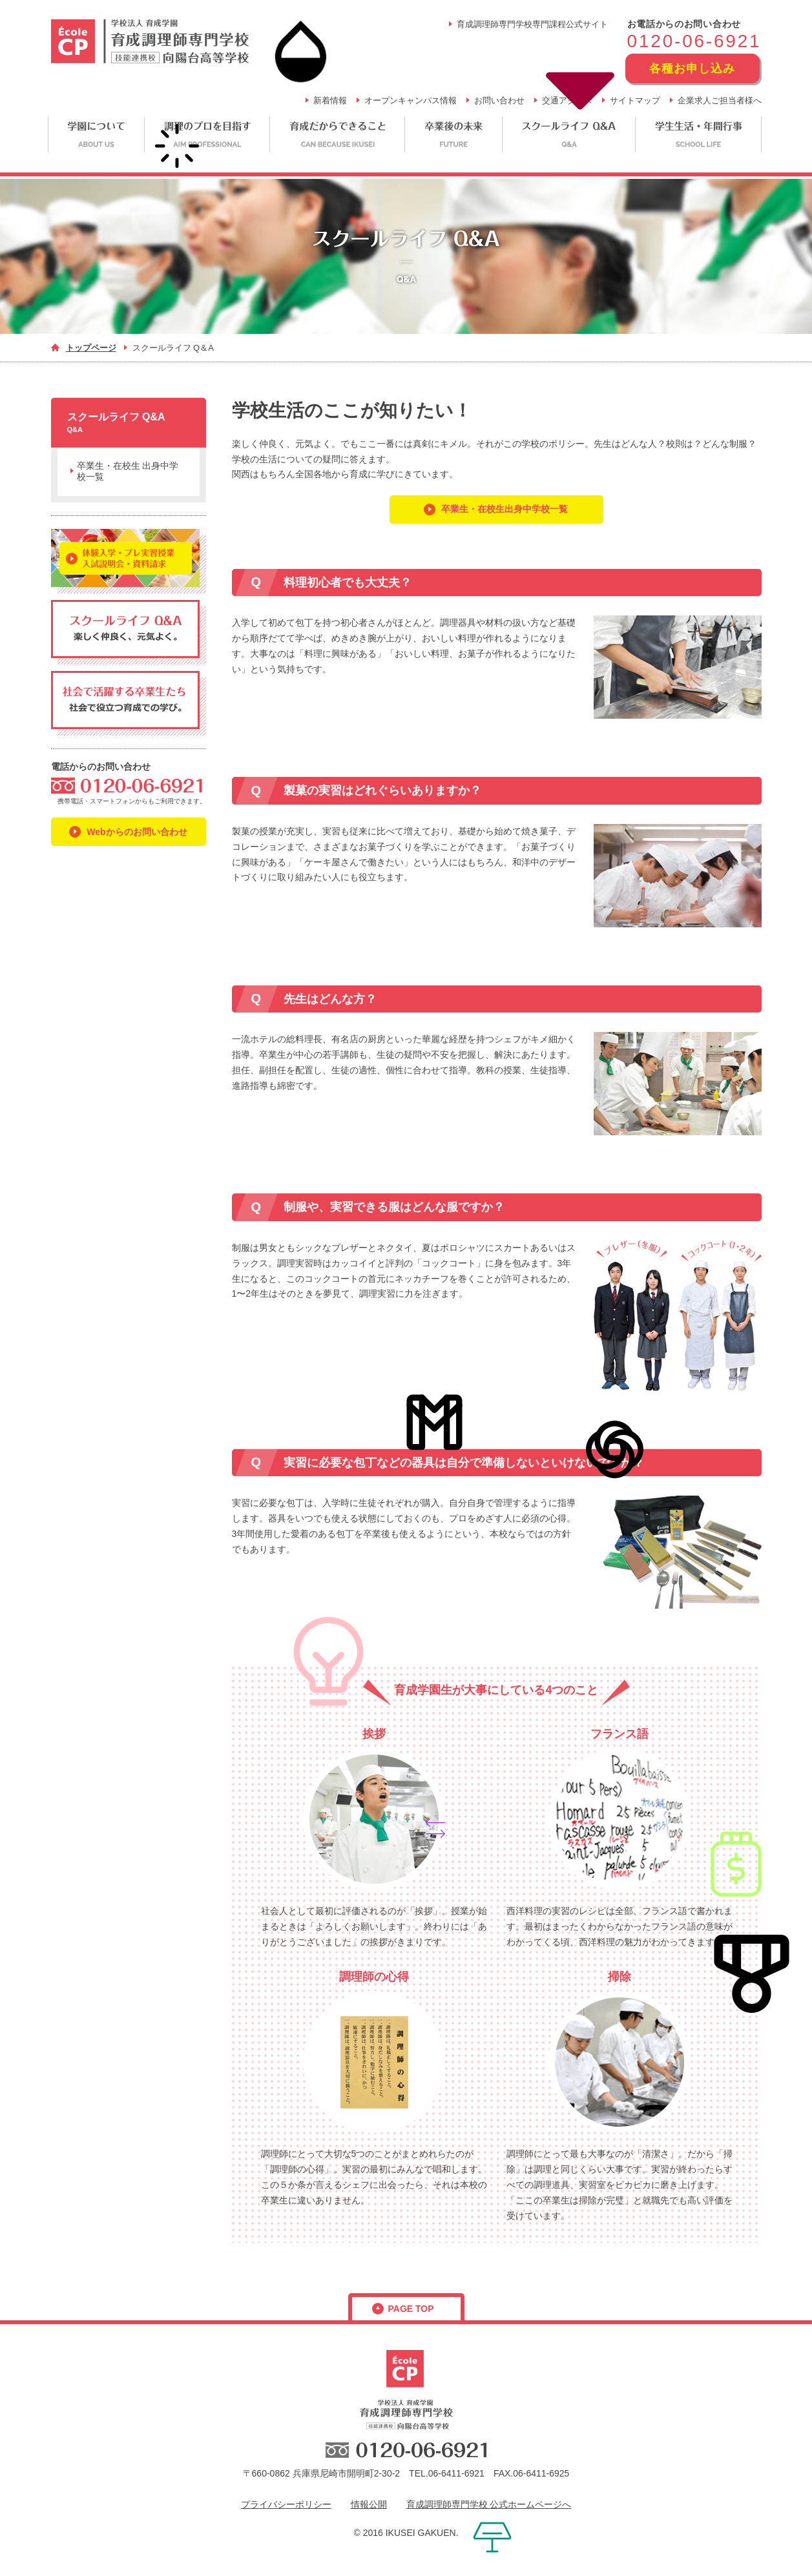  Describe the element at coordinates (328, 1661) in the screenshot. I see `toggle light mode or brightness settings` at that location.